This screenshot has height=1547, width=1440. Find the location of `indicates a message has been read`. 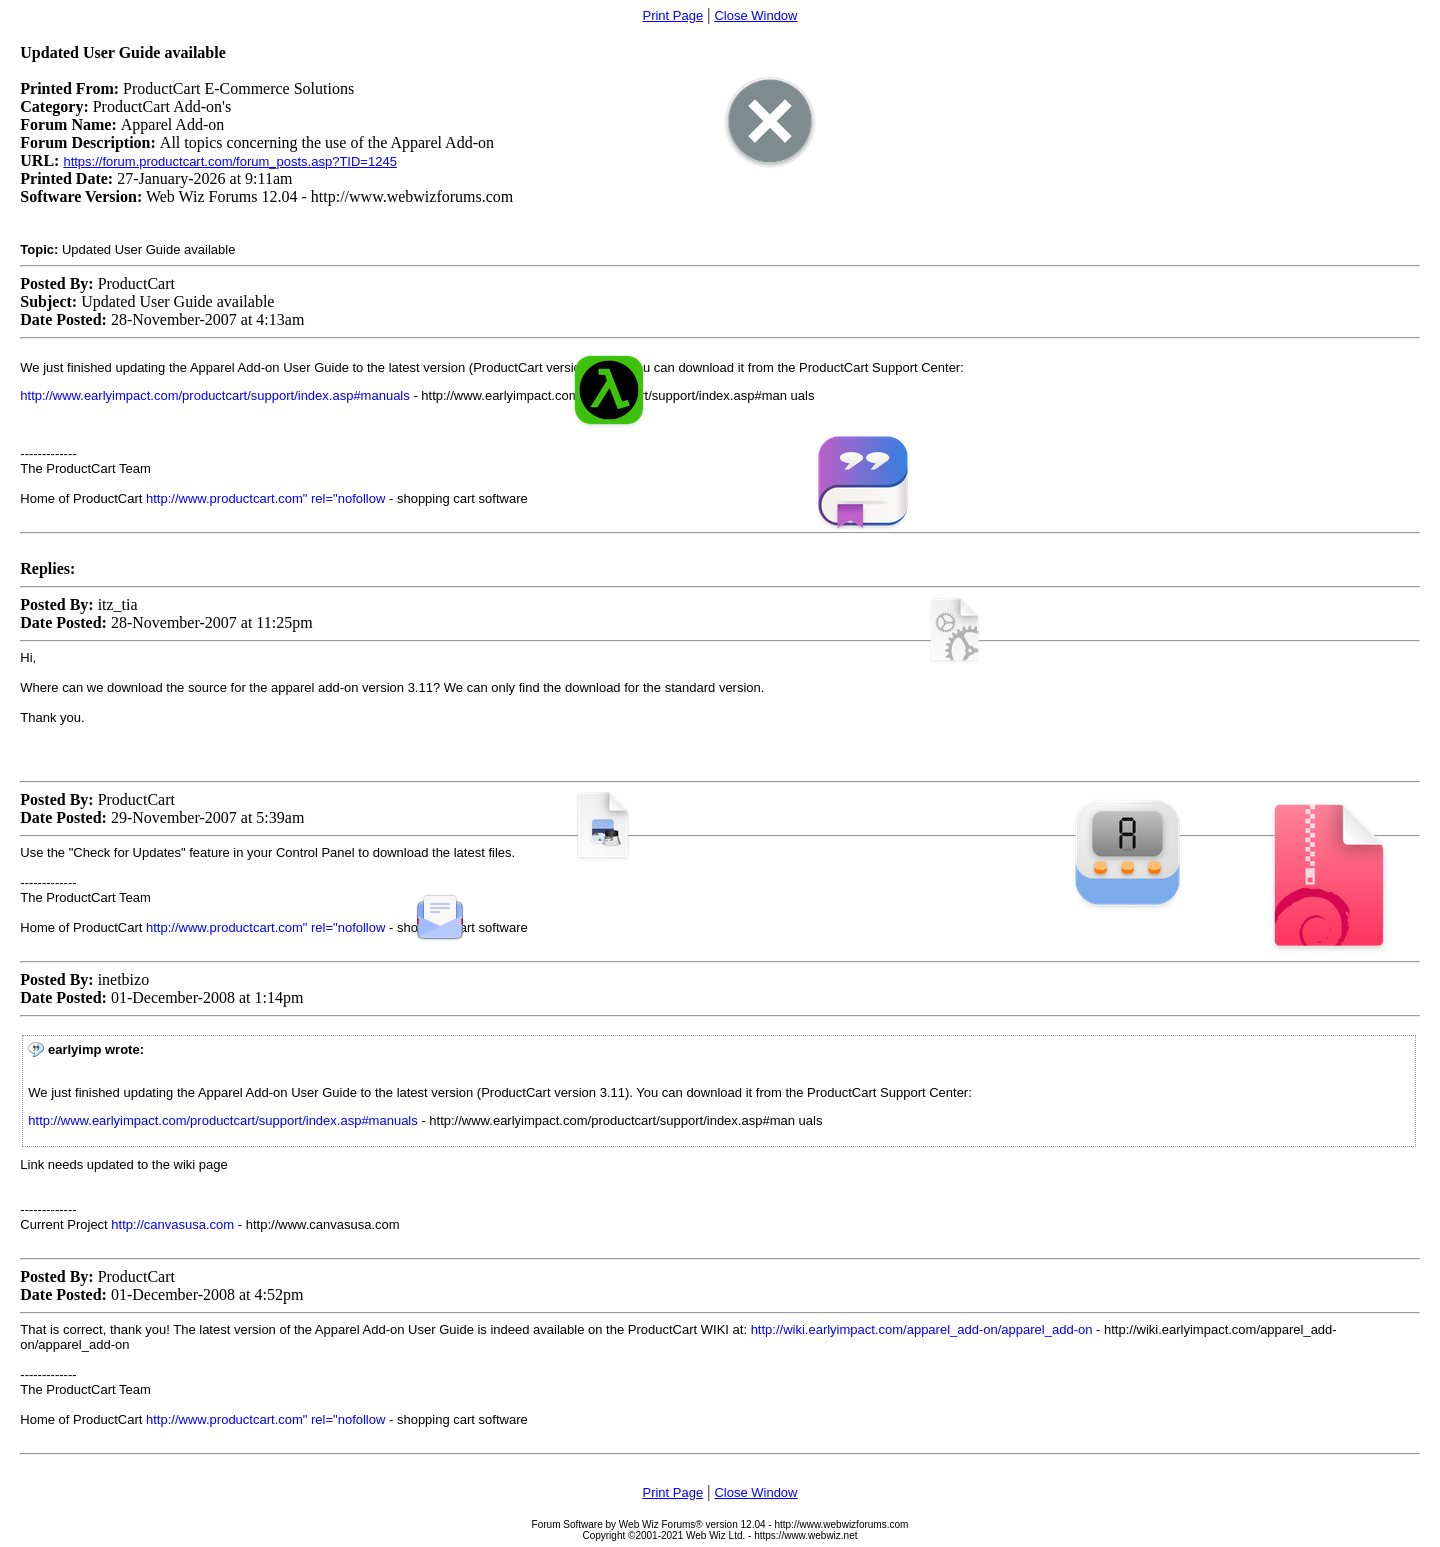

indicates a message has been read is located at coordinates (440, 918).